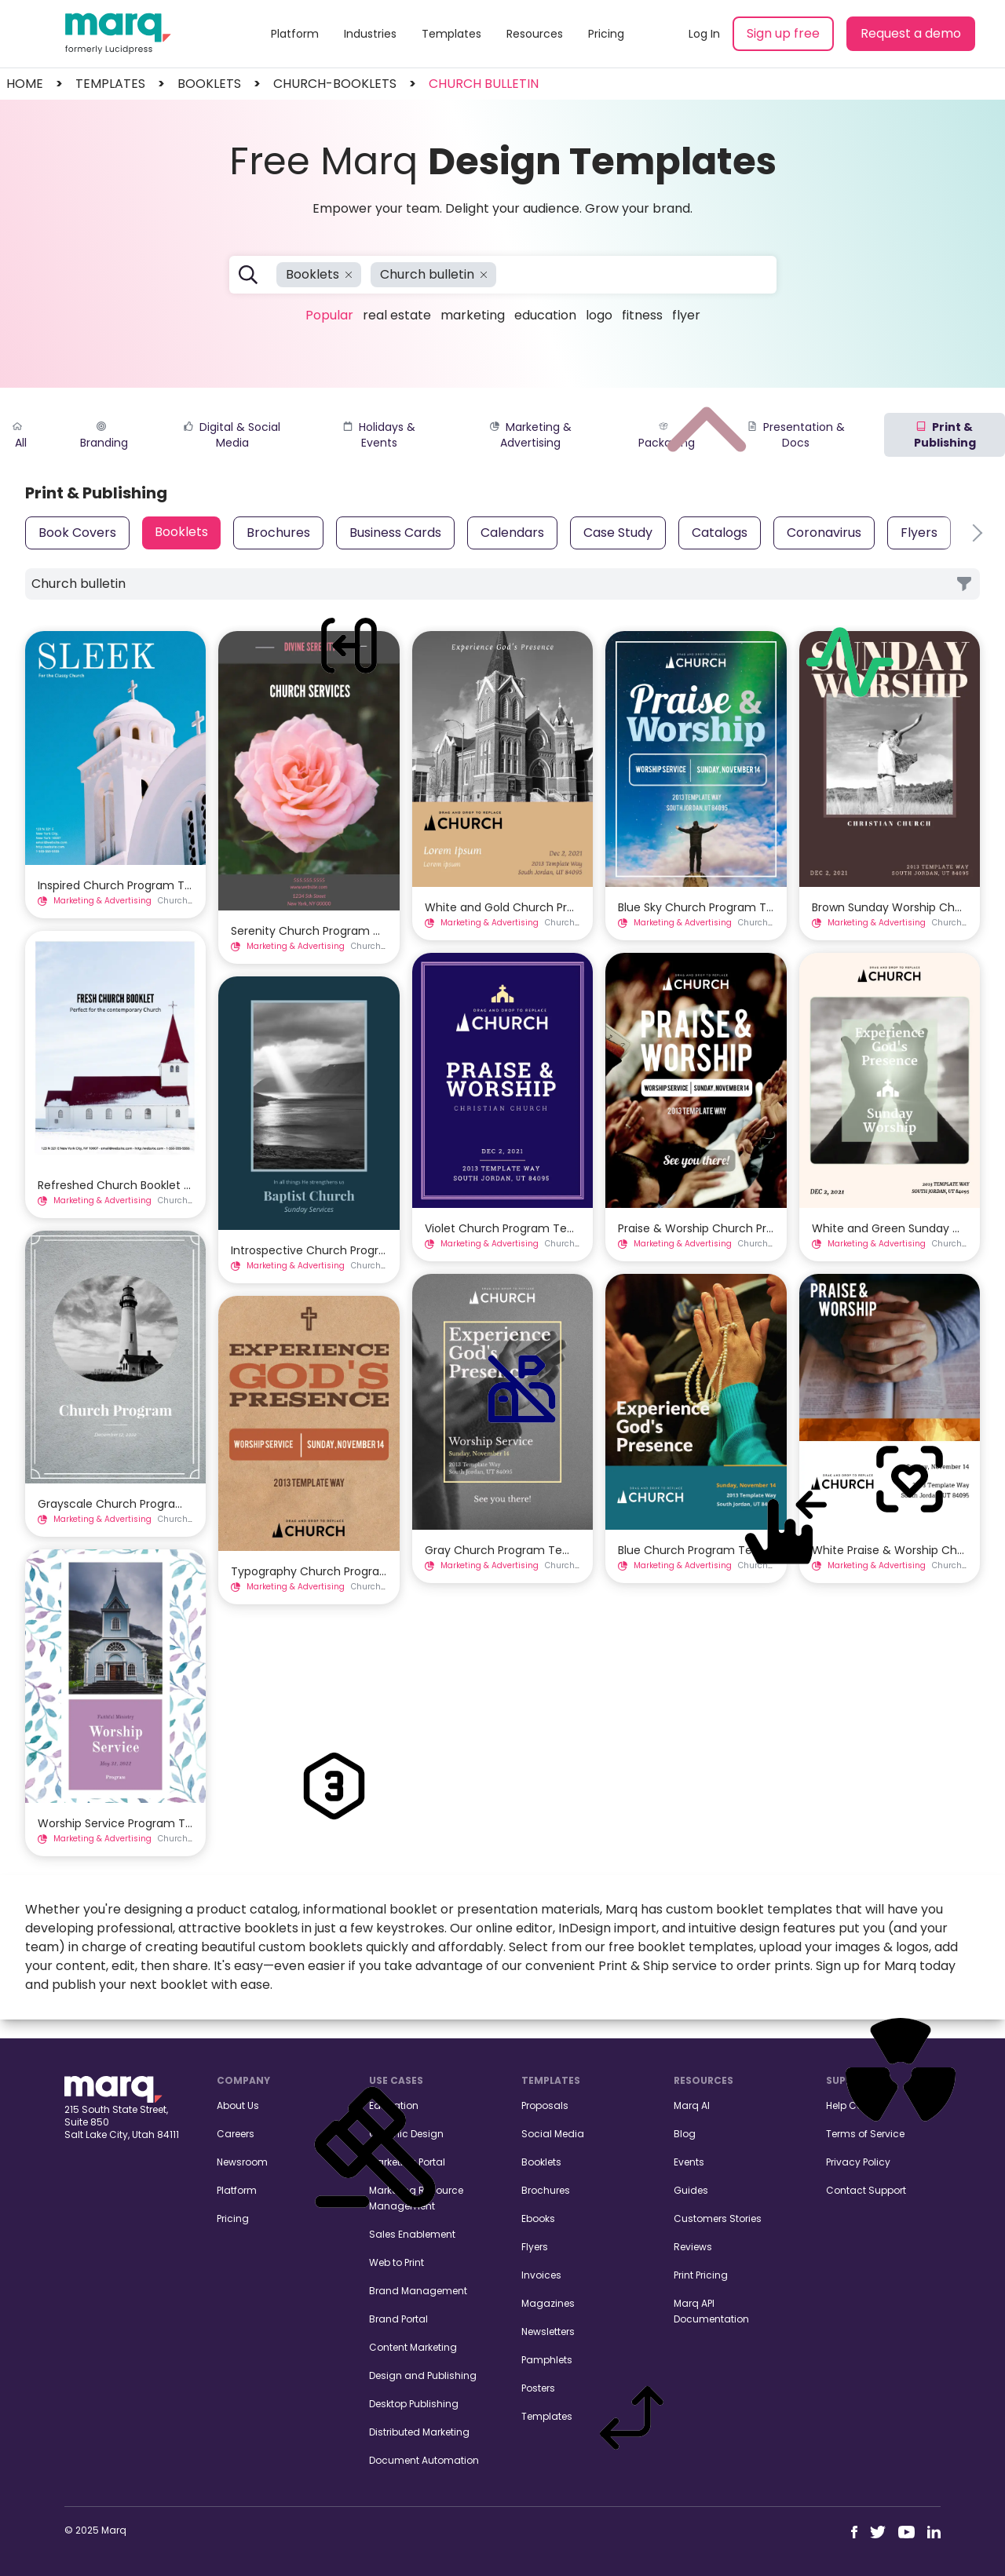 The image size is (1005, 2576). What do you see at coordinates (781, 1530) in the screenshot?
I see `swipe left to navigate or dismiss` at bounding box center [781, 1530].